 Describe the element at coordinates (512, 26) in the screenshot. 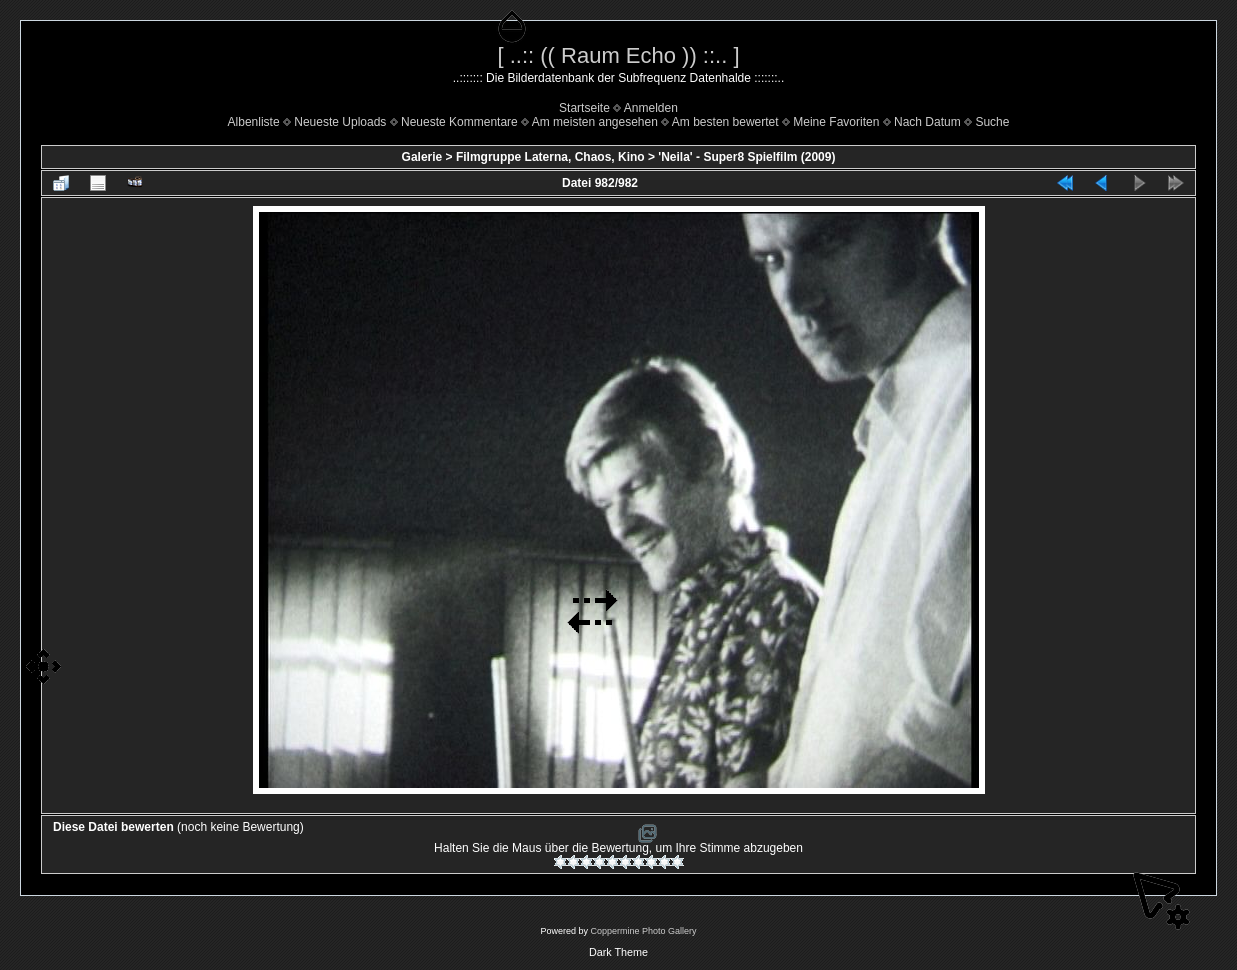

I see `adjust opacity or transparency settings` at that location.